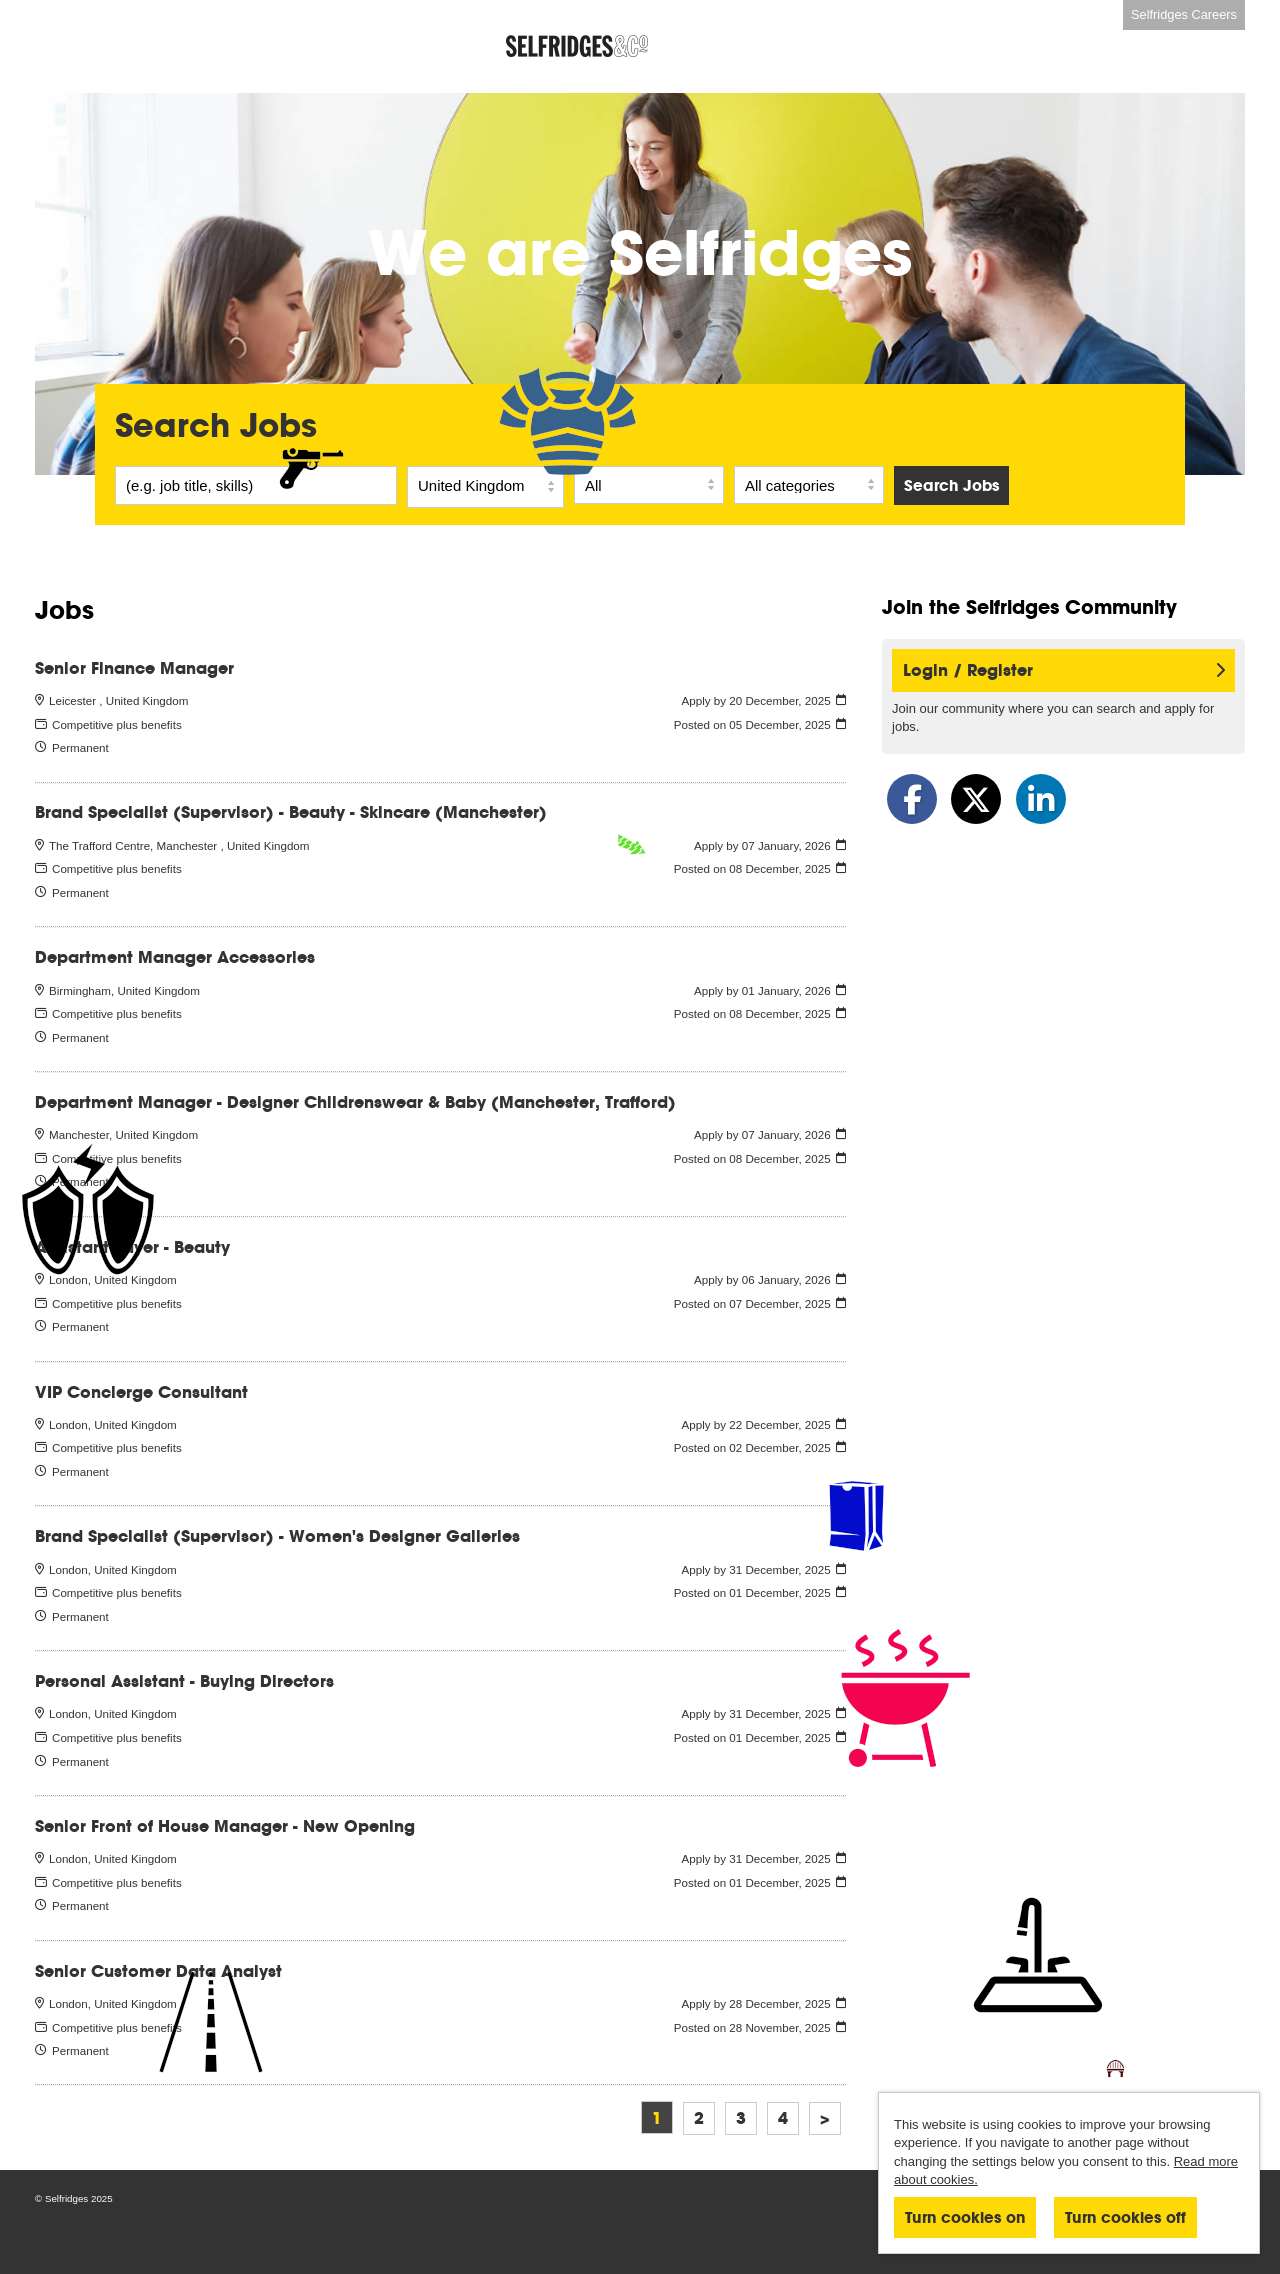 The width and height of the screenshot is (1280, 2274). What do you see at coordinates (903, 1698) in the screenshot?
I see `browse outdoor cooking or grilling recipes` at bounding box center [903, 1698].